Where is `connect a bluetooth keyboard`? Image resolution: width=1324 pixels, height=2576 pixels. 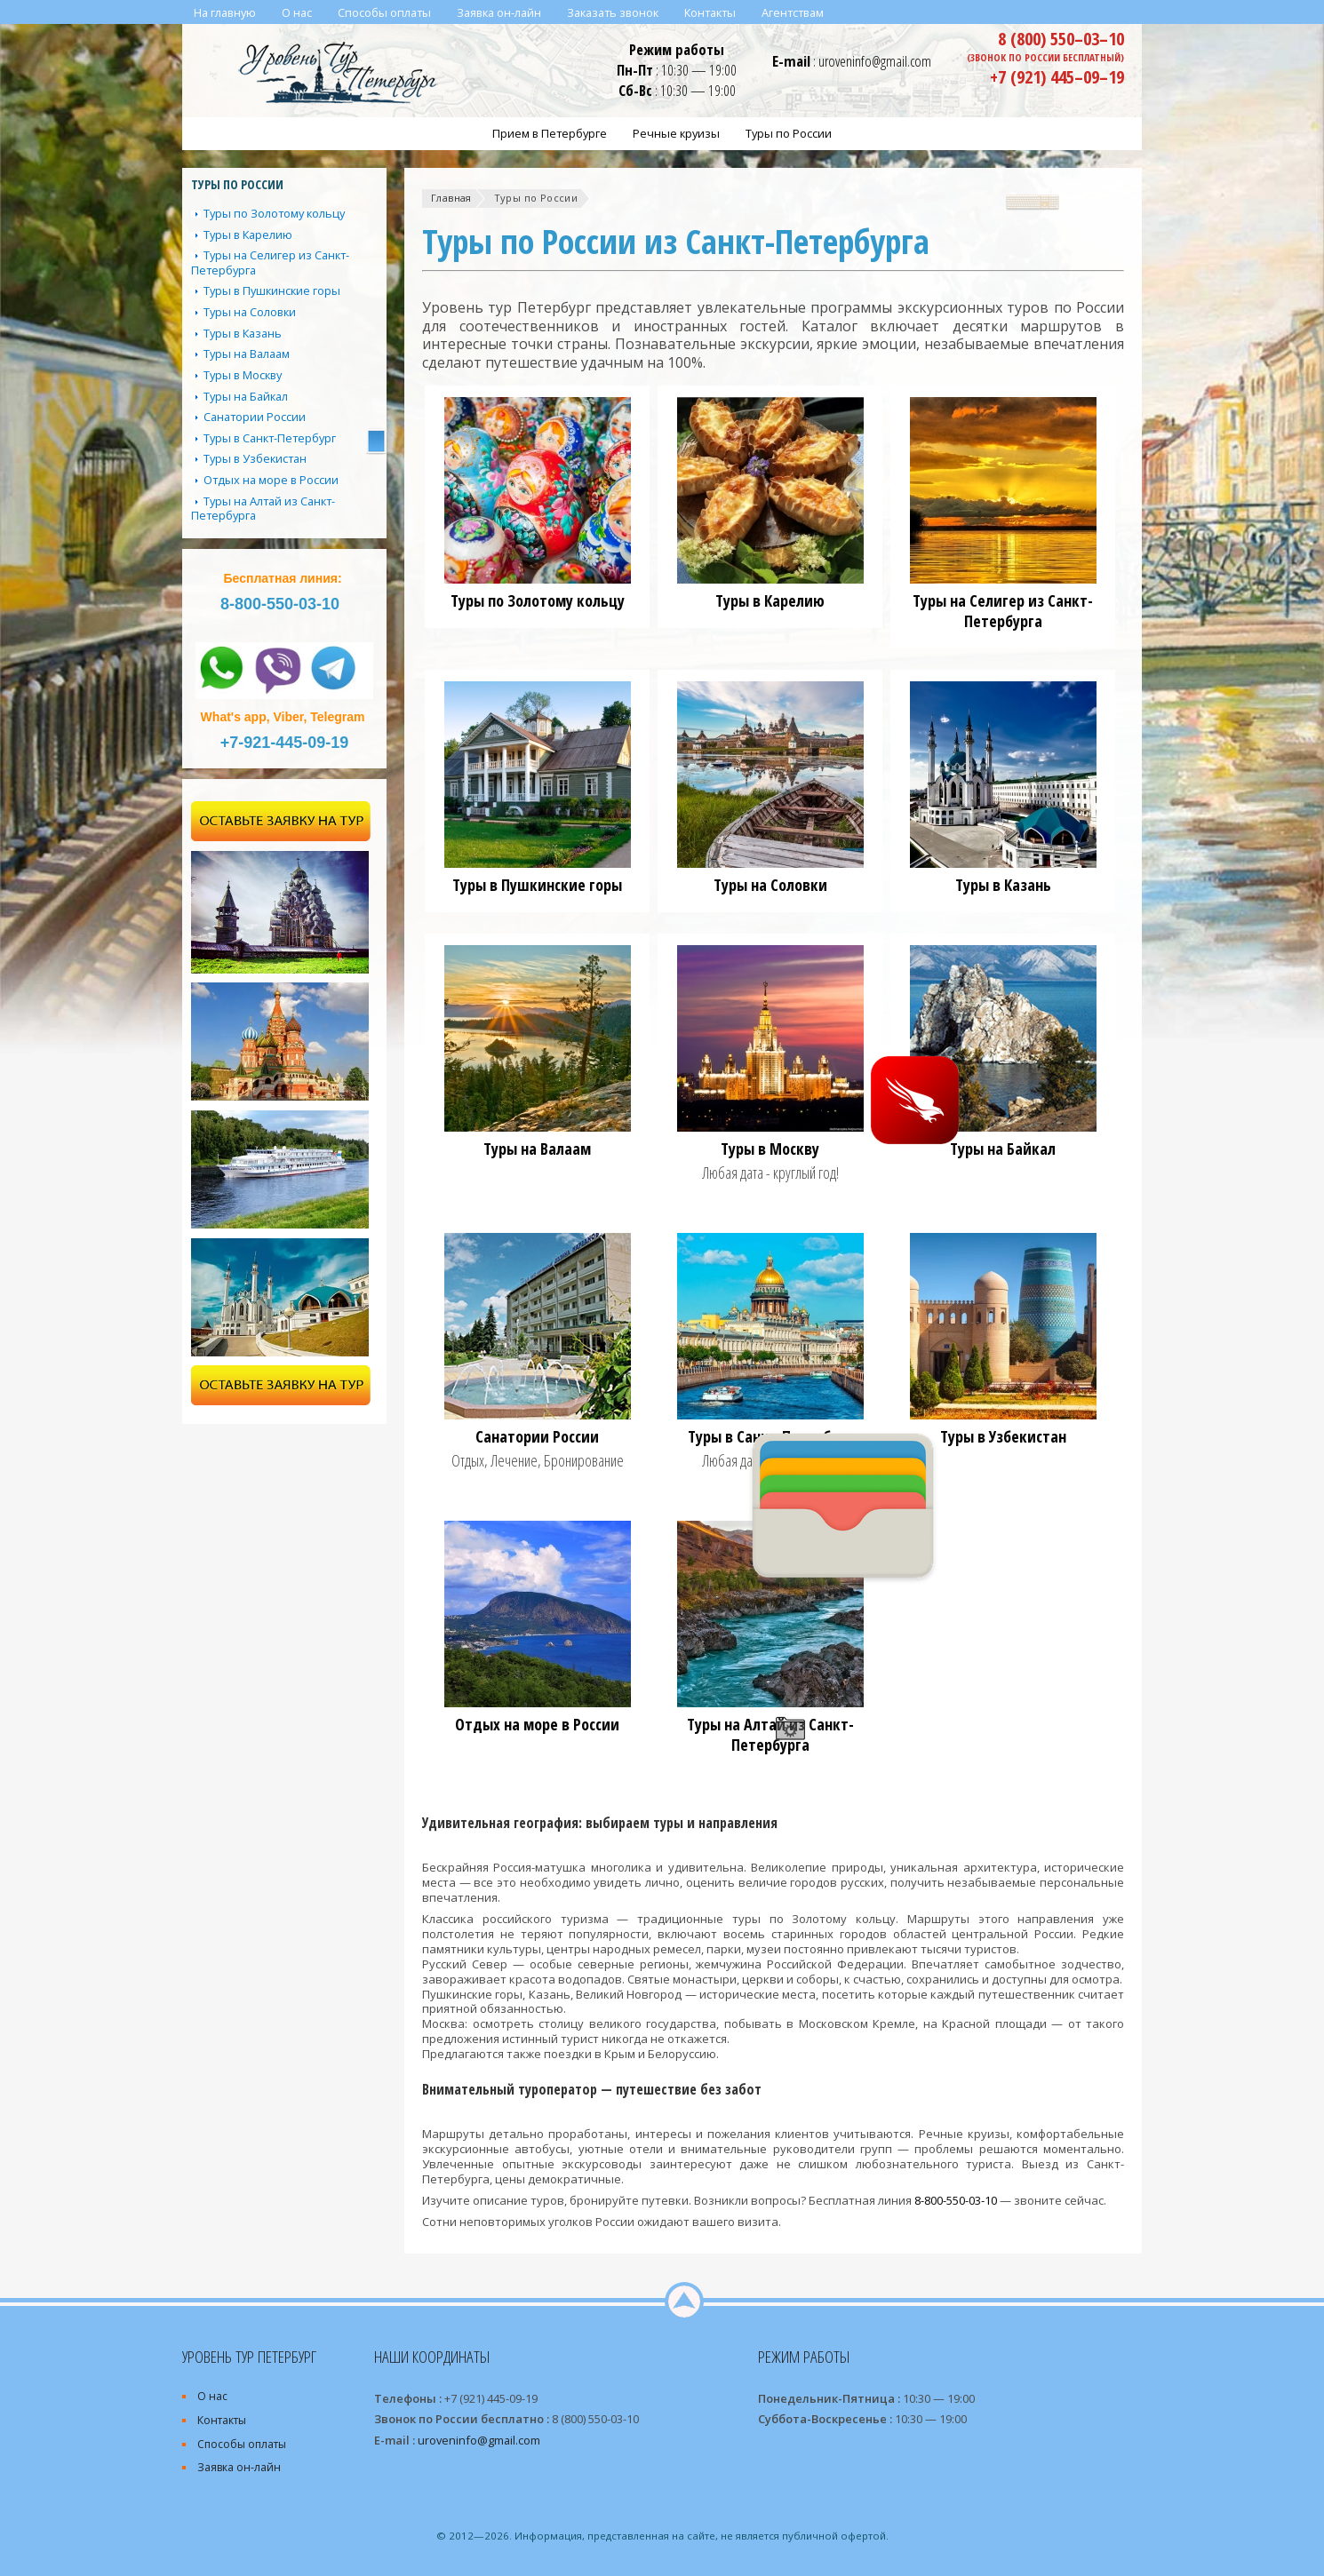 connect a bluetooth keyboard is located at coordinates (1033, 202).